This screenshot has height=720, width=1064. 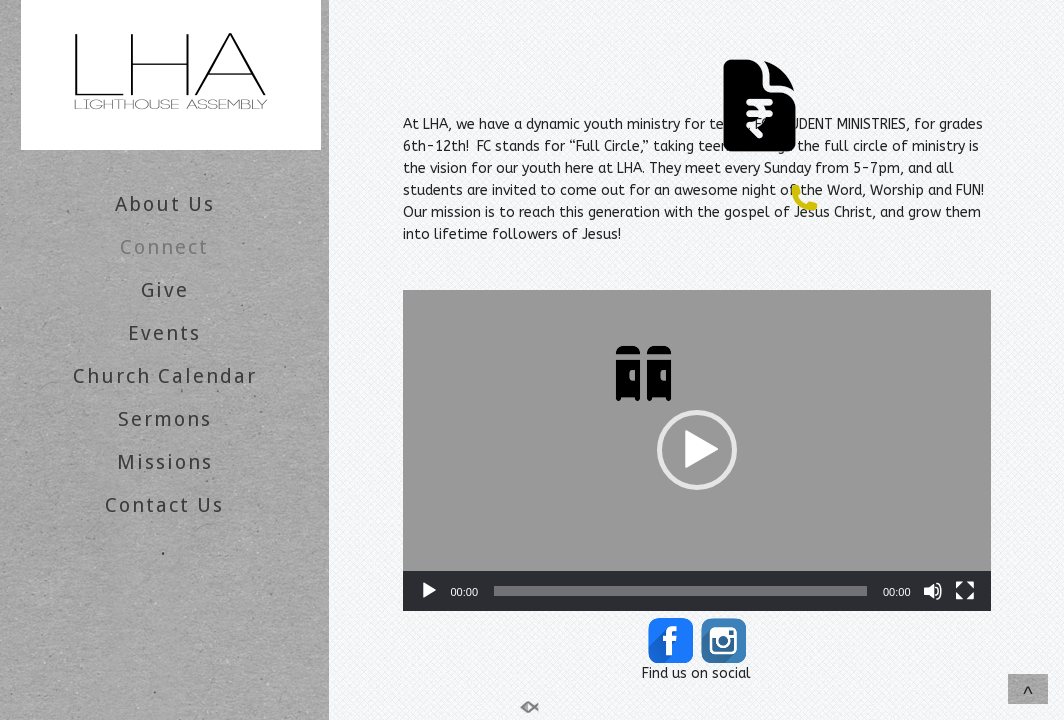 I want to click on view invoice or billing document in rupees, so click(x=759, y=105).